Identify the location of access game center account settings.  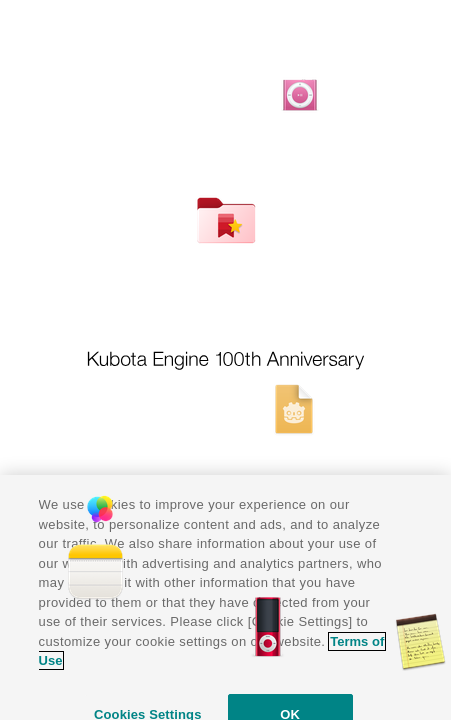
(100, 509).